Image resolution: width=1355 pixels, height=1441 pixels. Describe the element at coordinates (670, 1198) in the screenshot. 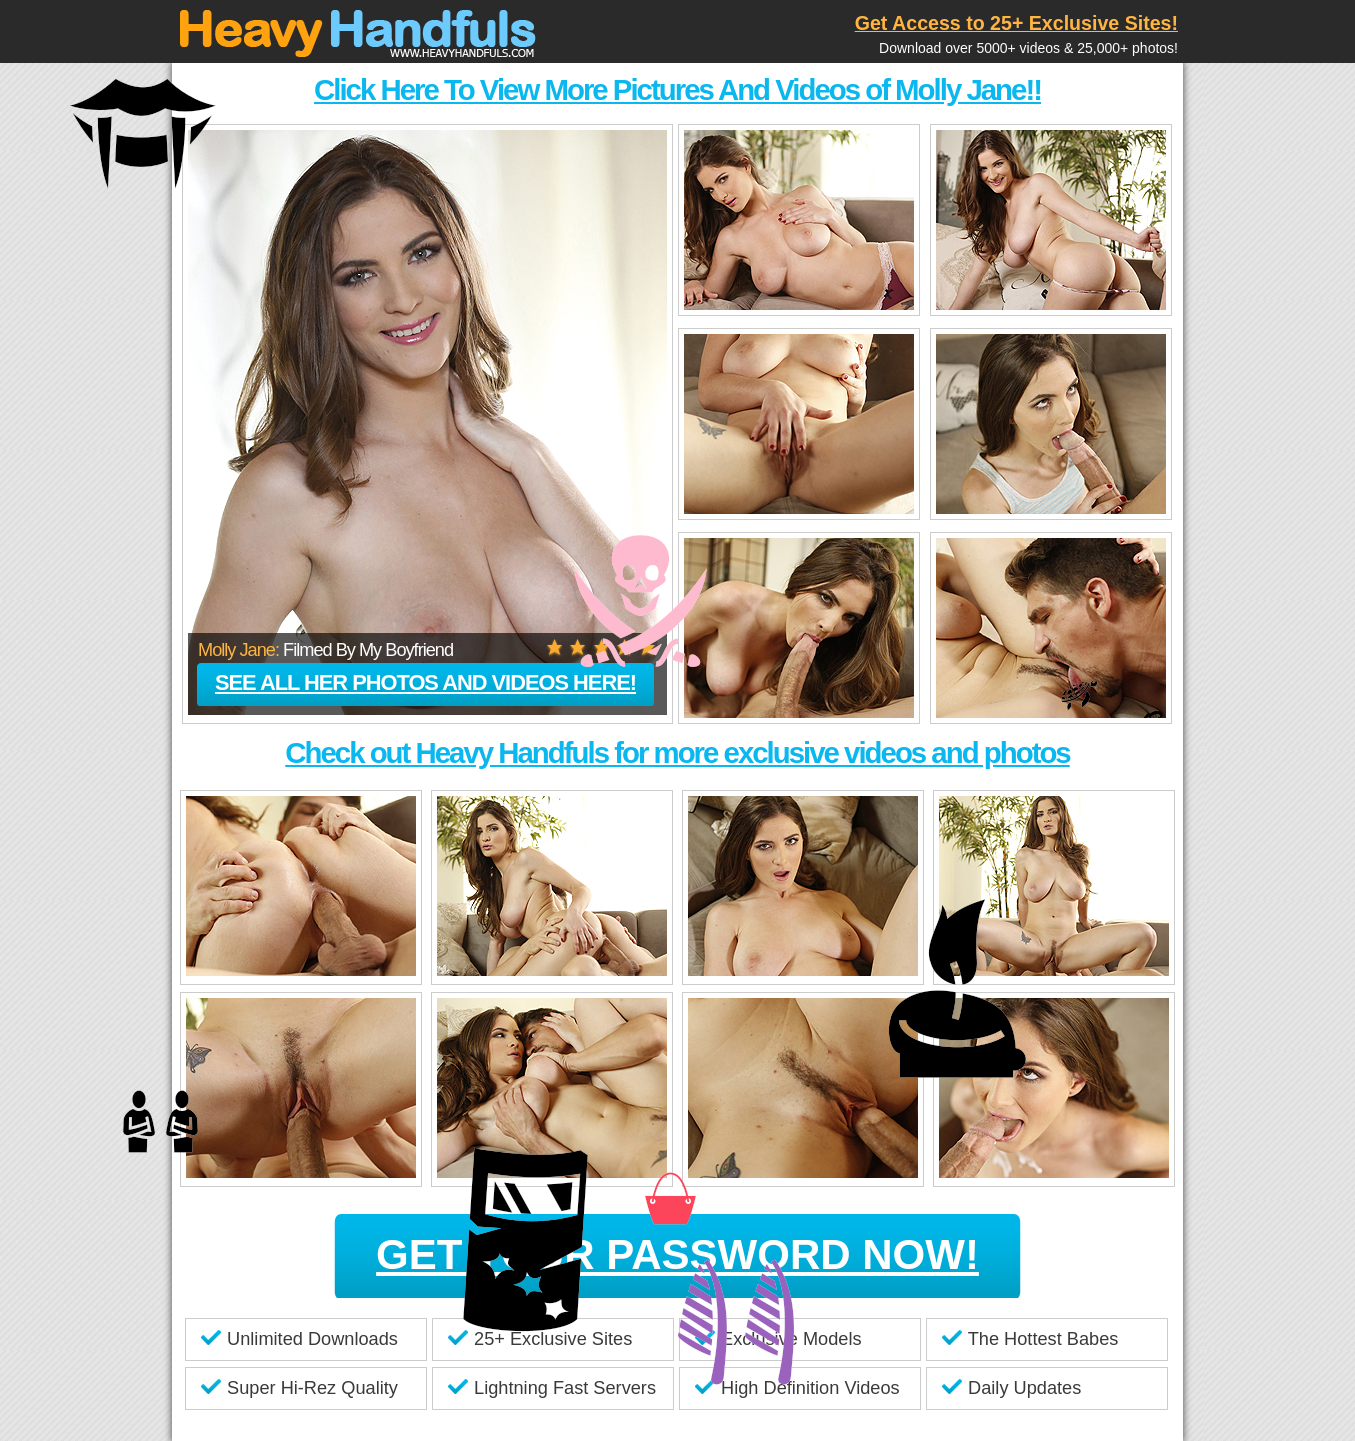

I see `access beach or vacation-related items` at that location.